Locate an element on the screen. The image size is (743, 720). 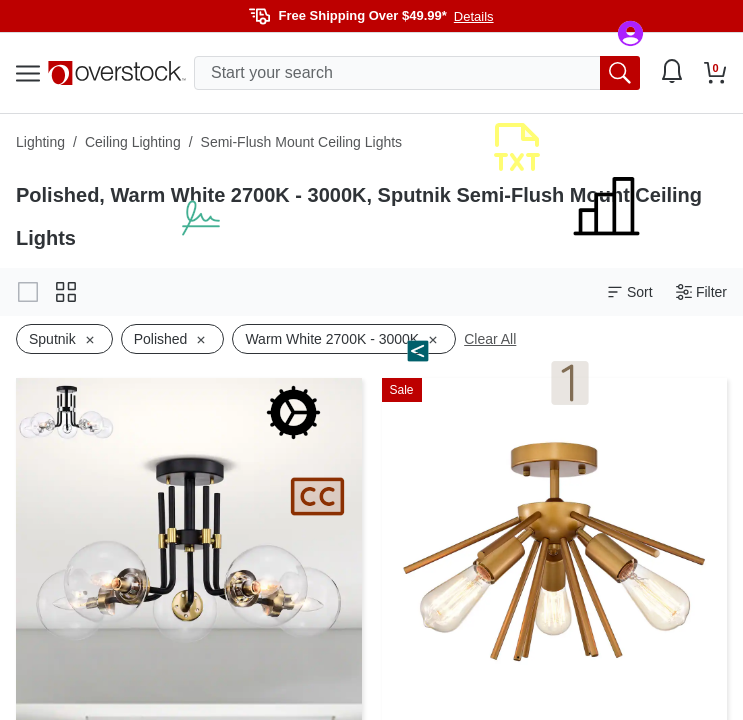
indicates first place or top ranking is located at coordinates (570, 383).